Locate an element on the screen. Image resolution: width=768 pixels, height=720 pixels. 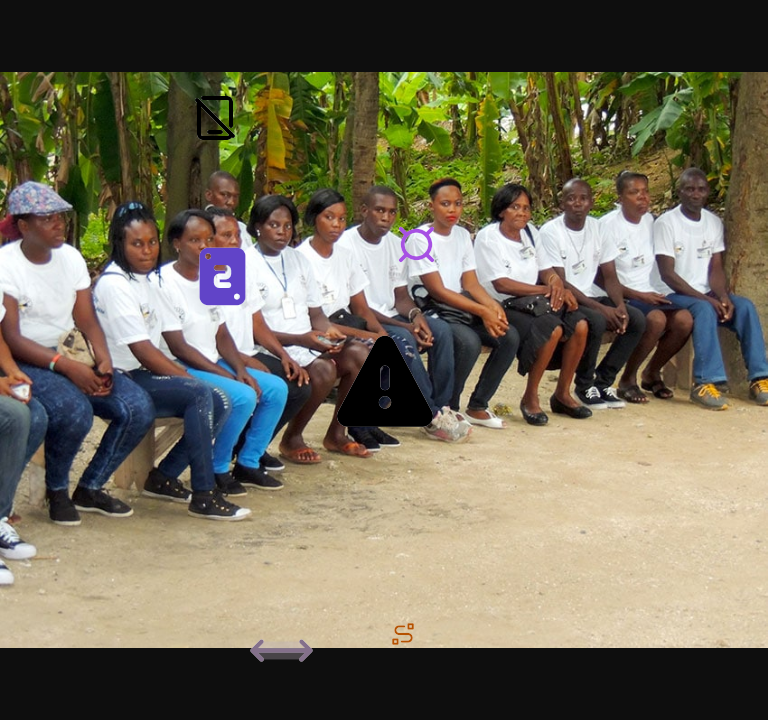
ipad device is disabled or unavailable is located at coordinates (215, 118).